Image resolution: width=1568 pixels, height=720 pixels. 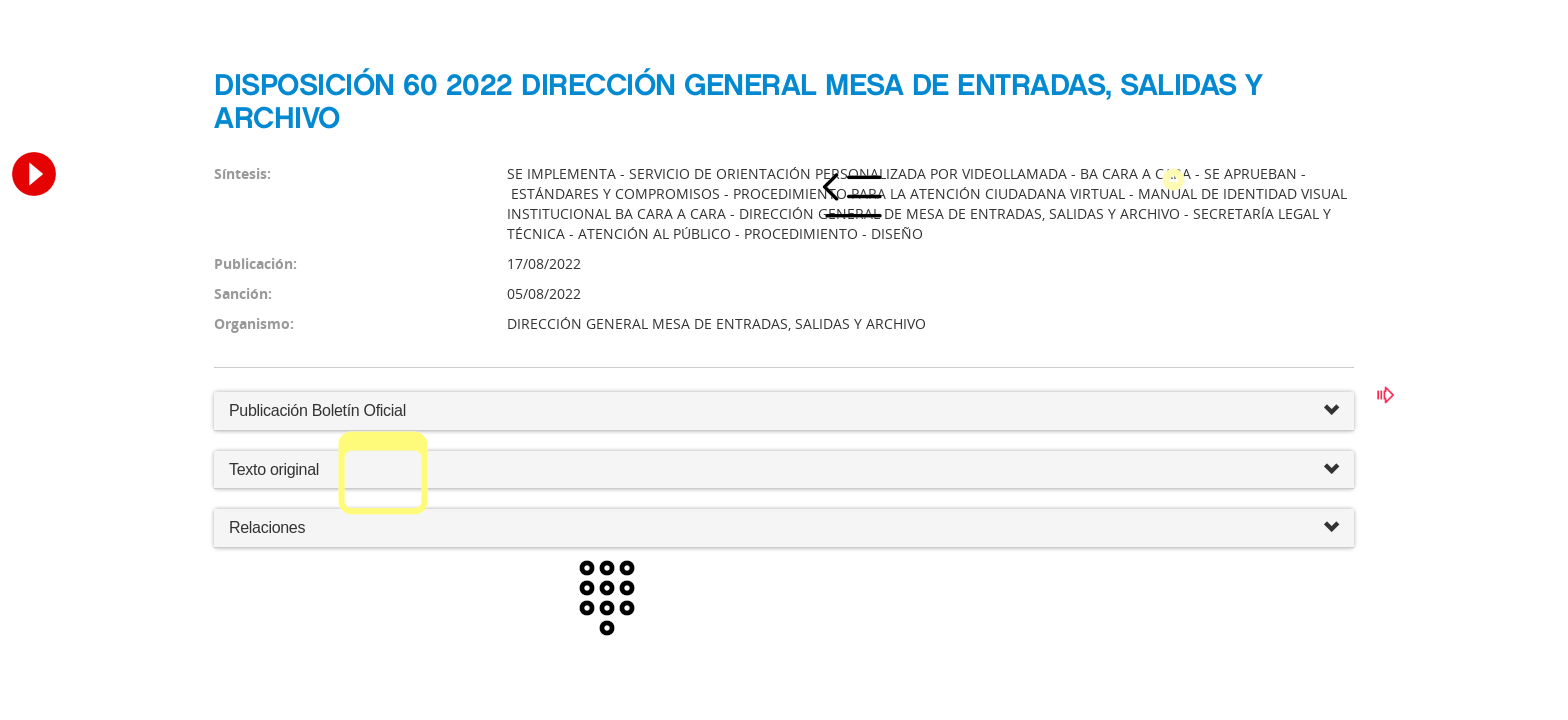 I want to click on skip forward or jump to the end, so click(x=1385, y=395).